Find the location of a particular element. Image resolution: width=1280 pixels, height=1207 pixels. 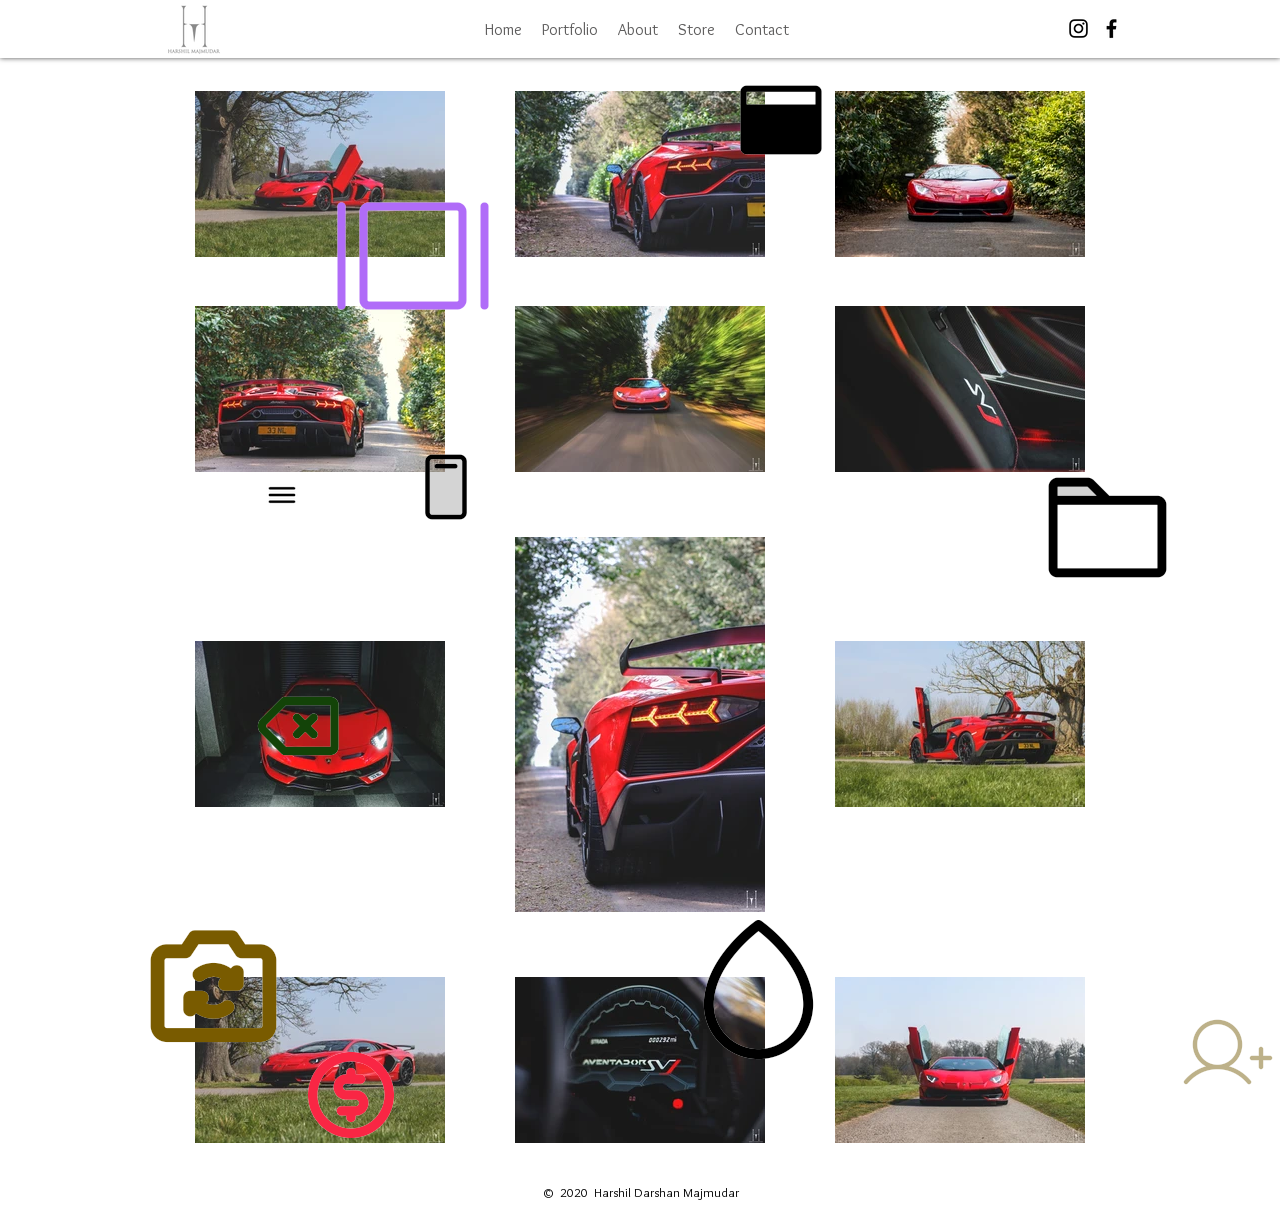

open folder to view files is located at coordinates (1107, 527).